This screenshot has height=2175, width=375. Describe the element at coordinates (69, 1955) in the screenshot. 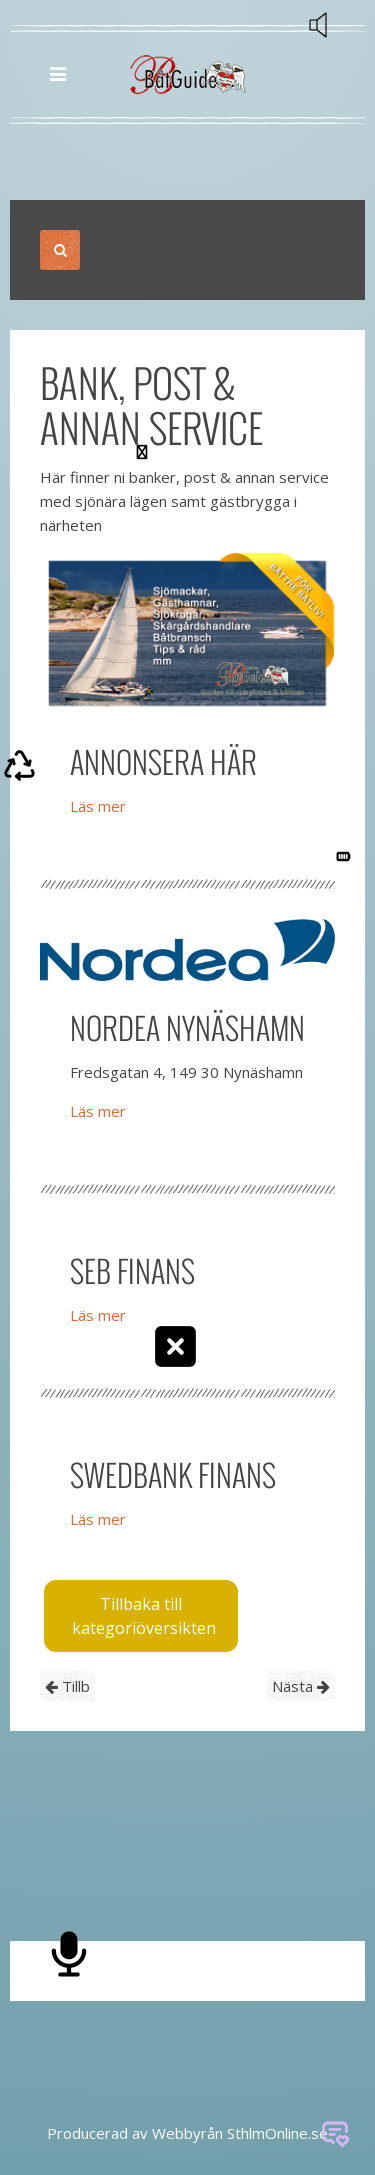

I see `tap to start voice input` at that location.